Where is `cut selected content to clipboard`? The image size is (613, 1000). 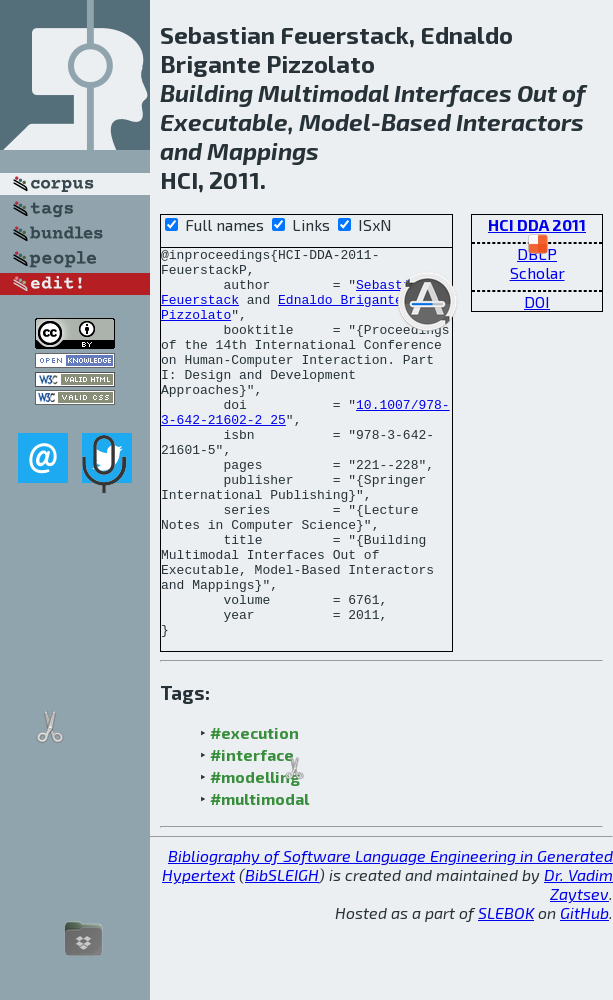
cut selected content to clipboard is located at coordinates (50, 727).